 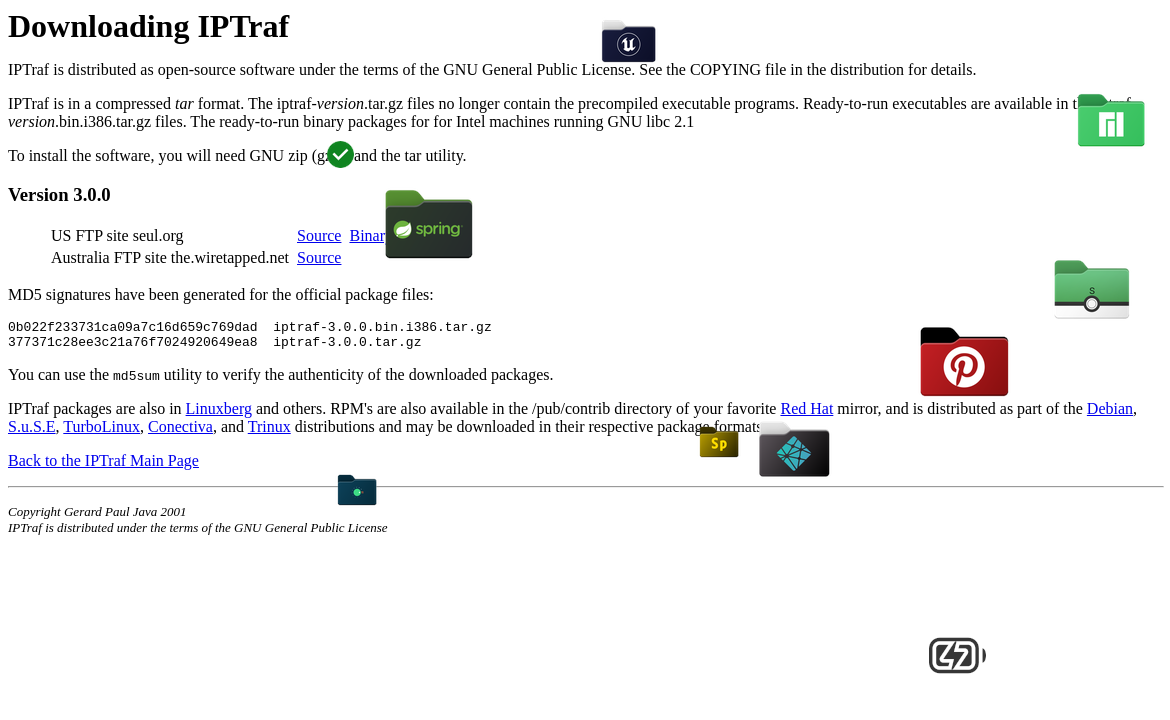 I want to click on folder containing Netlify project files, so click(x=794, y=451).